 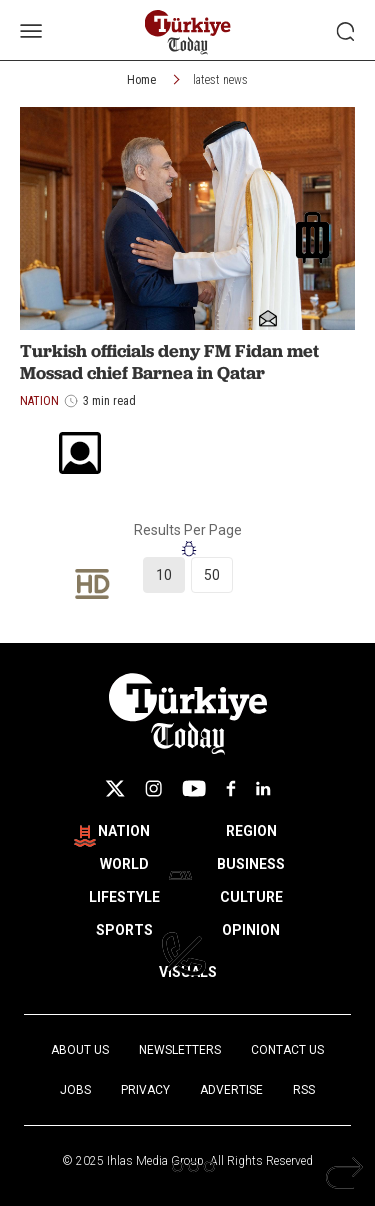 What do you see at coordinates (312, 238) in the screenshot?
I see `access travel or trip planning features` at bounding box center [312, 238].